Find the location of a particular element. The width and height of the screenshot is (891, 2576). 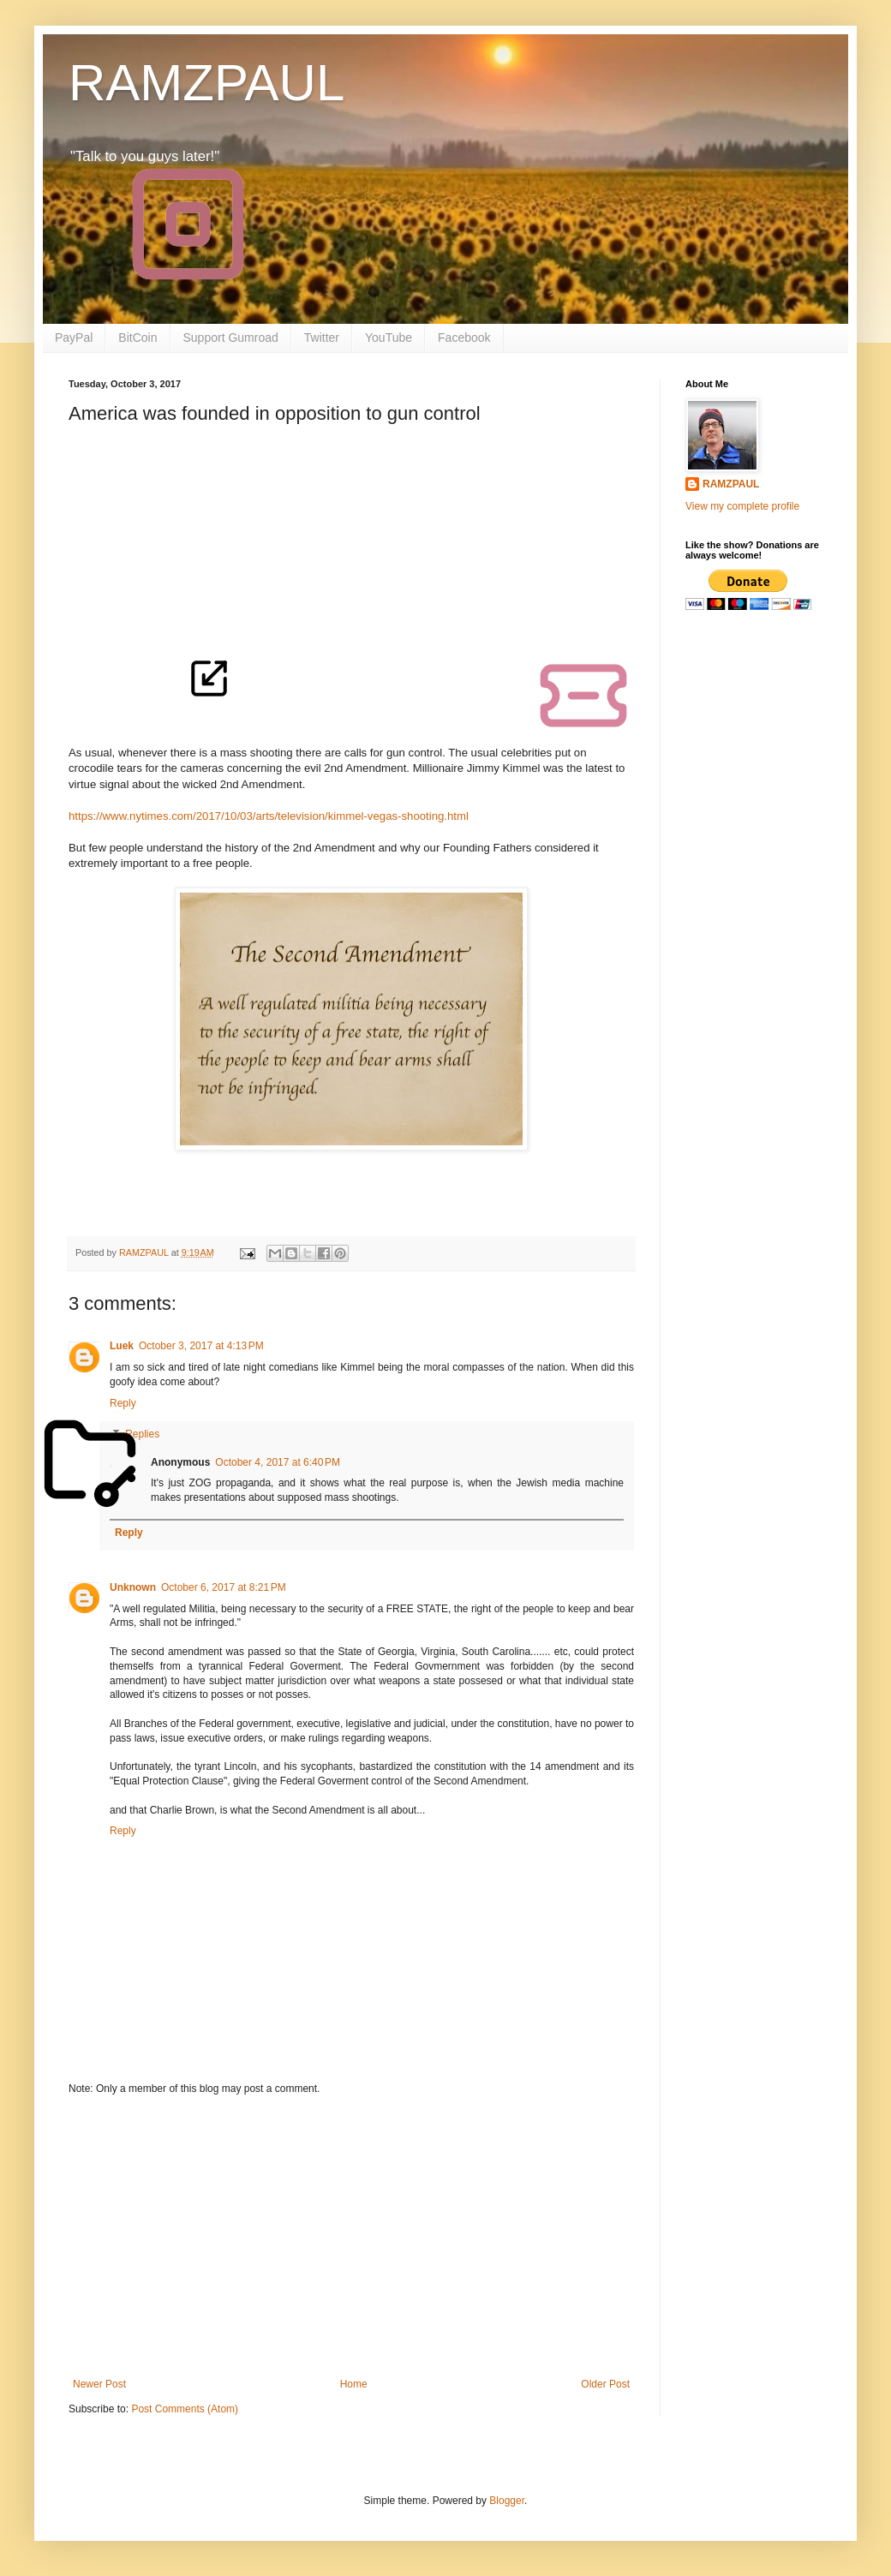

stop media playback is located at coordinates (188, 224).